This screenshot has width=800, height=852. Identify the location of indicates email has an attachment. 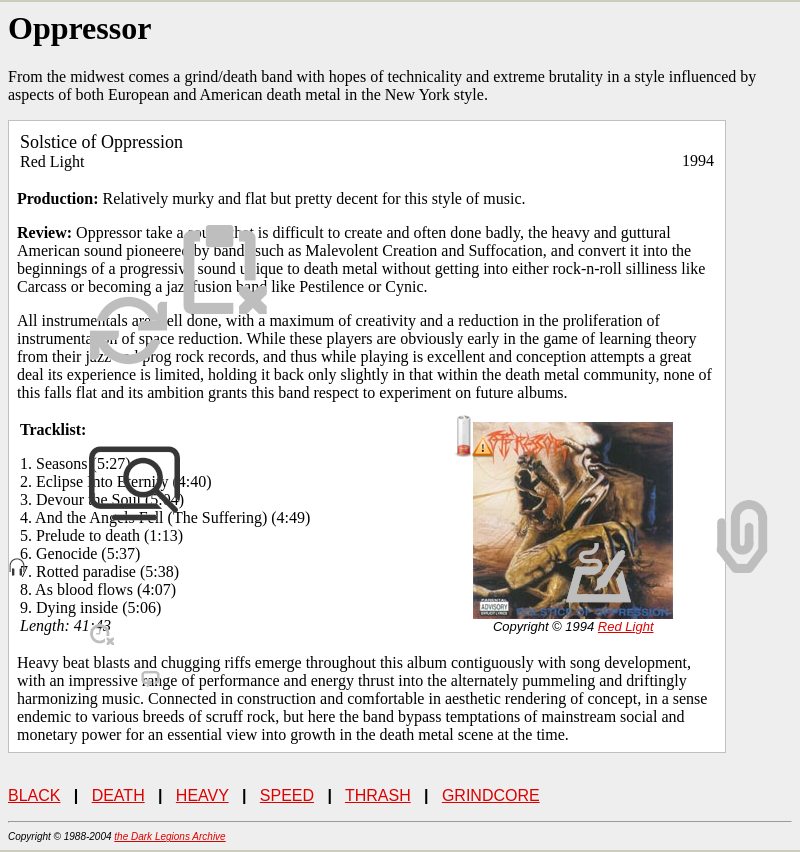
(744, 536).